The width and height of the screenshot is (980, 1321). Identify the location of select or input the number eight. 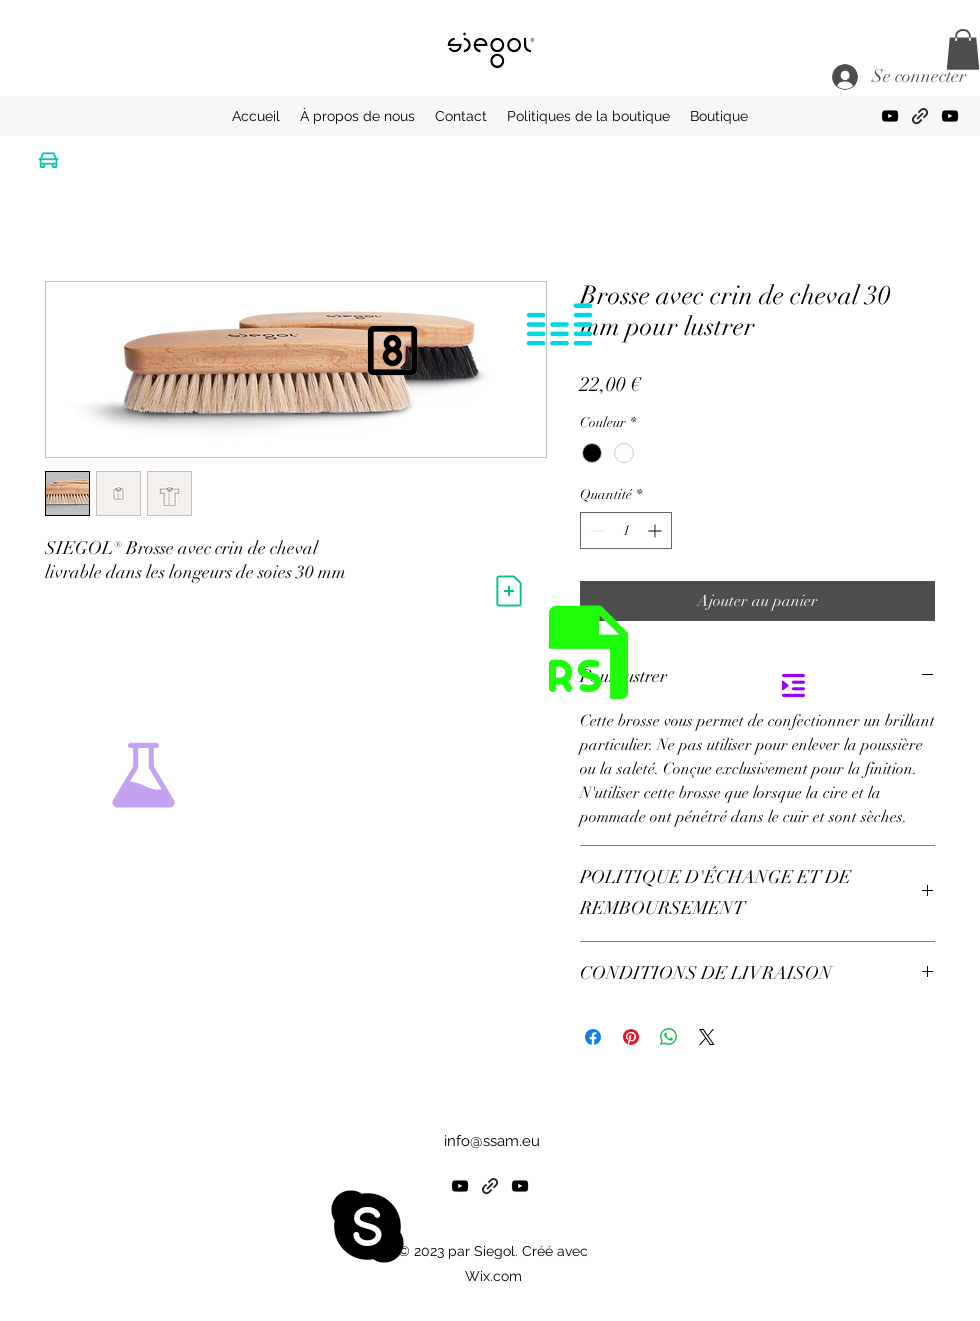
(392, 350).